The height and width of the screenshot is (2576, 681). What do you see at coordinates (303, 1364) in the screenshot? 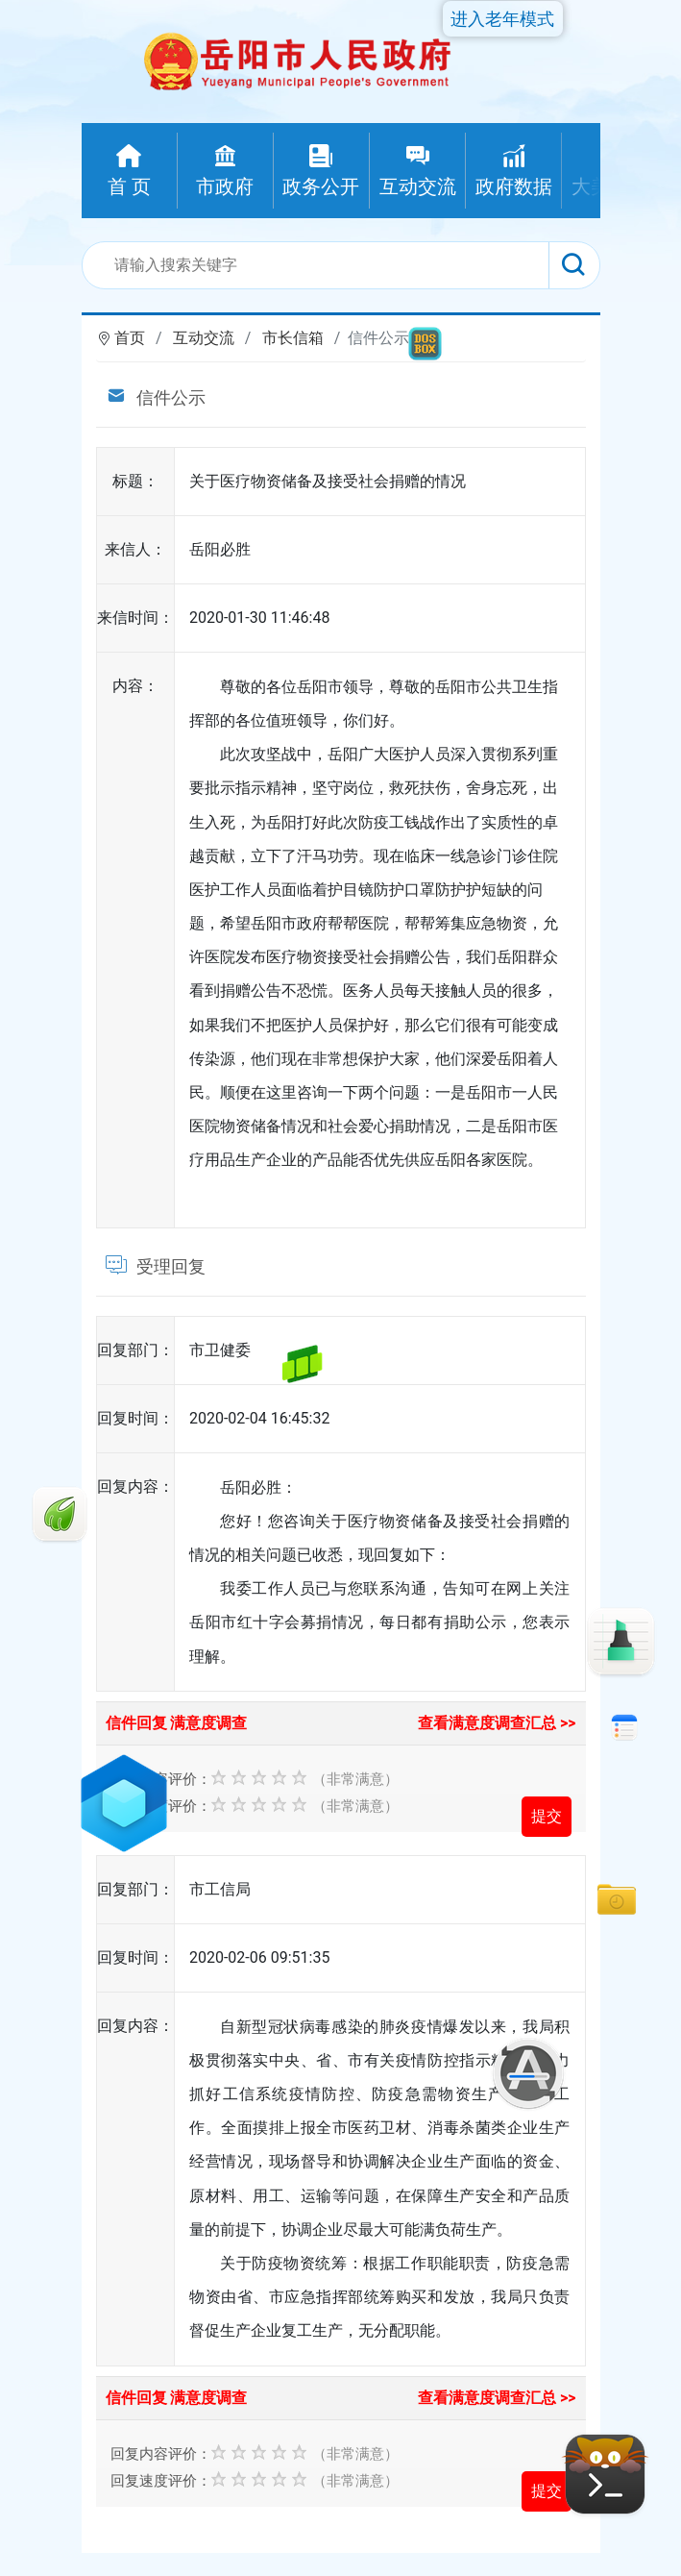
I see `open xbox game bar` at bounding box center [303, 1364].